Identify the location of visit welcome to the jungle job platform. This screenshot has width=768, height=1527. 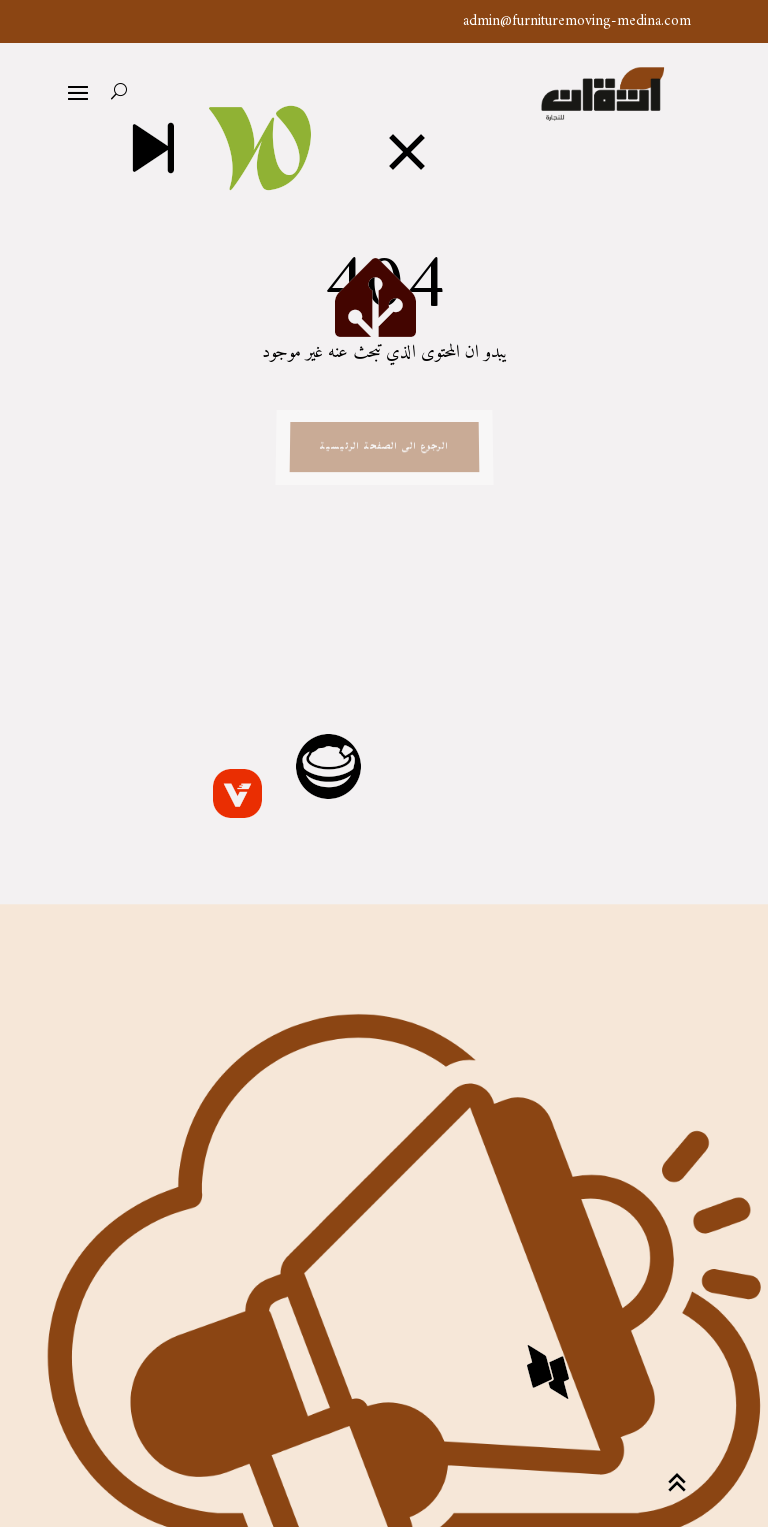
(260, 148).